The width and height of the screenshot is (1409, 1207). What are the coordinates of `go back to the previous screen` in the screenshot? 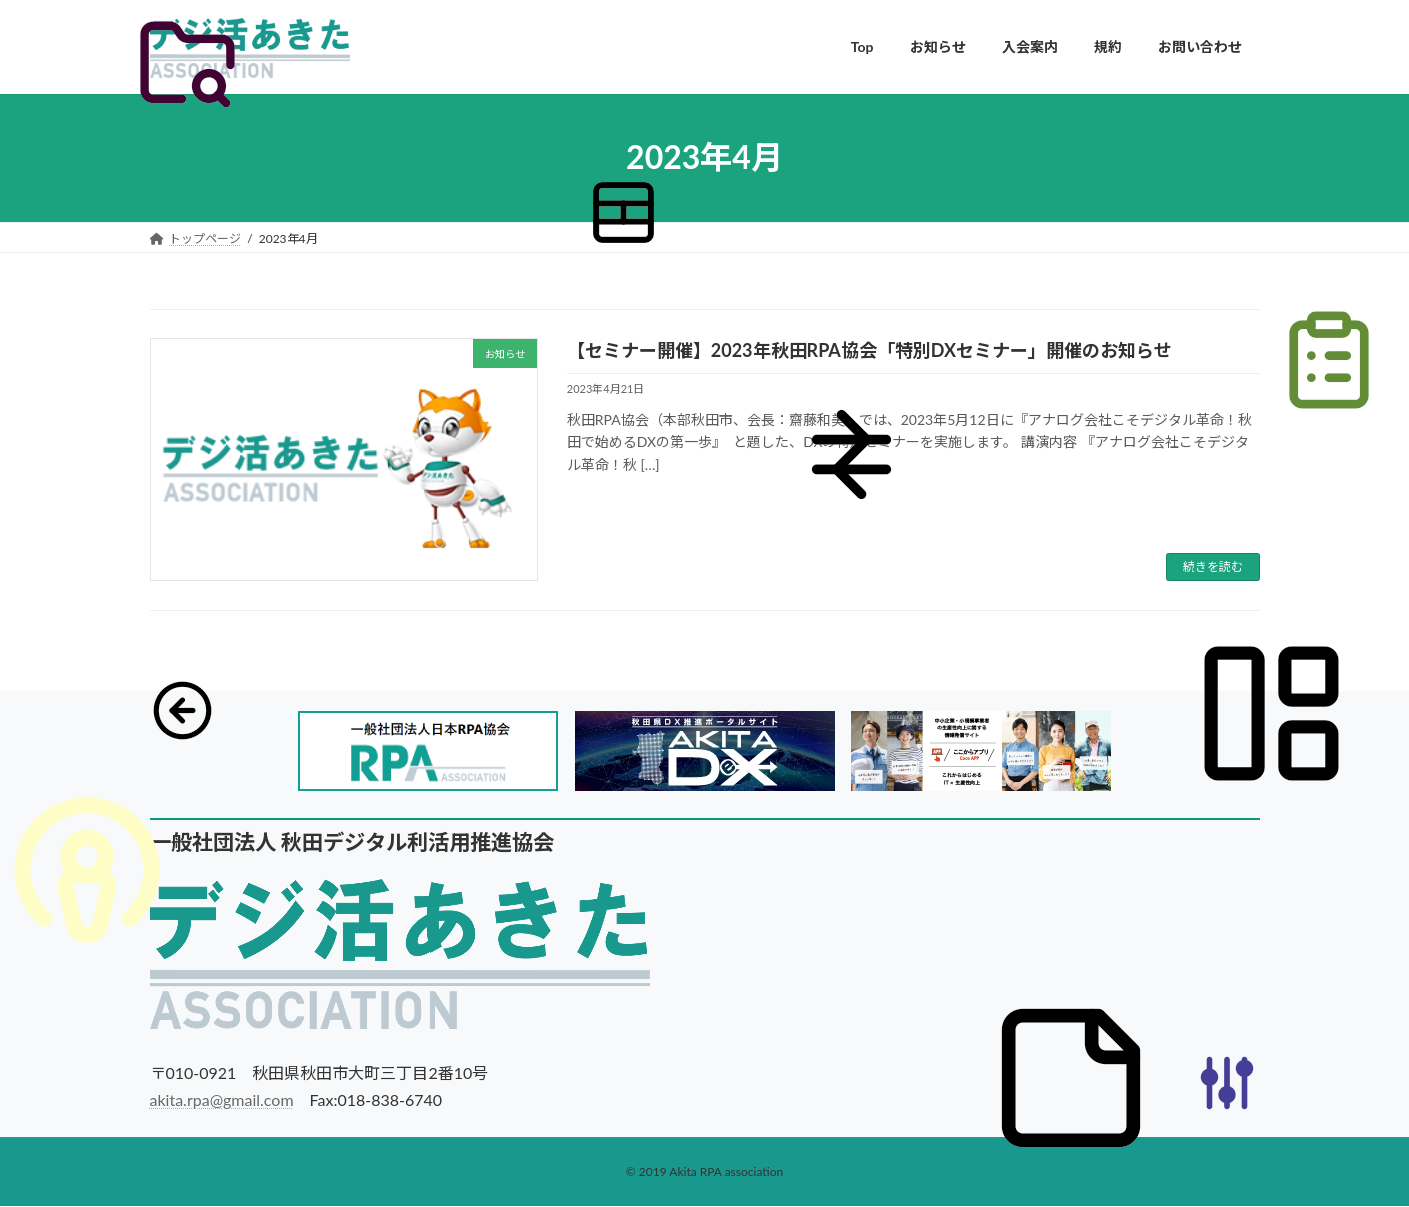 It's located at (182, 710).